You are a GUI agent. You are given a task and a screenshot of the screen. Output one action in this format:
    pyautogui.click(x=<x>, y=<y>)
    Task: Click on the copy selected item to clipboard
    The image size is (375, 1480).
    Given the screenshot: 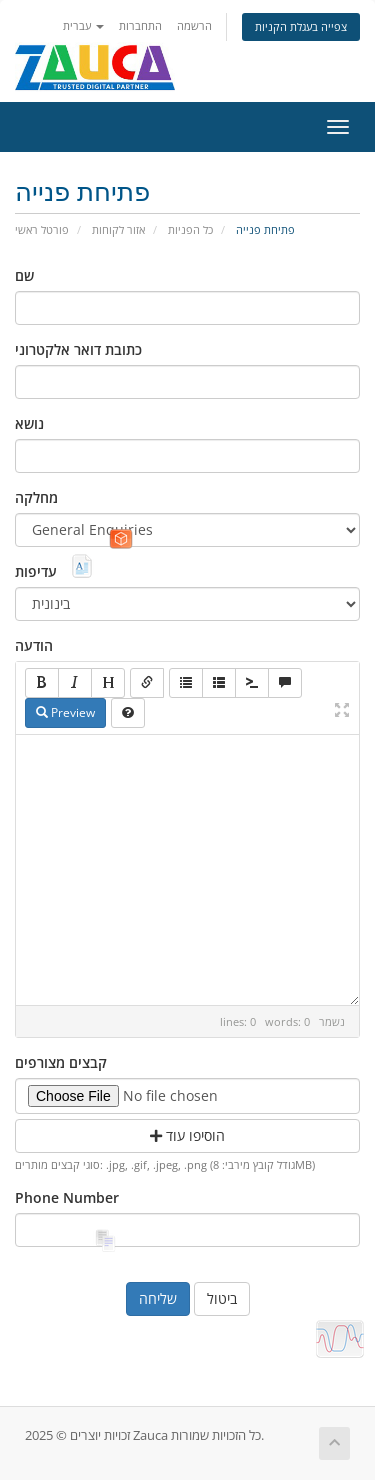 What is the action you would take?
    pyautogui.click(x=105, y=1240)
    